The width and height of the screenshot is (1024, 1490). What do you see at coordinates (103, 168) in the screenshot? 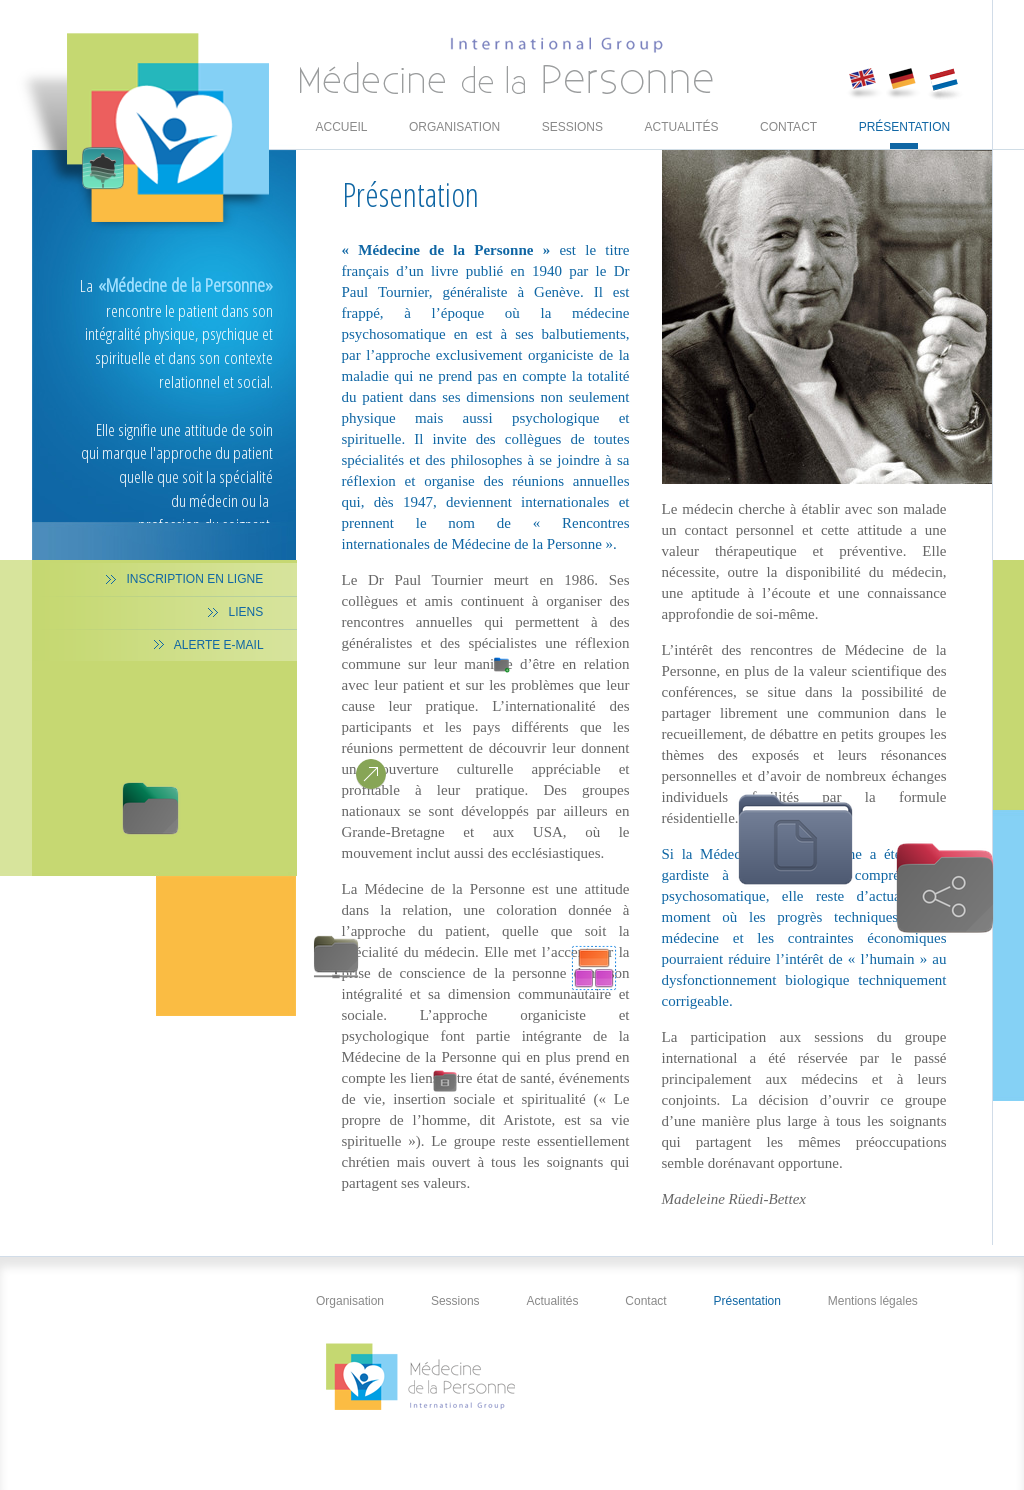
I see `launch gnome mines game` at bounding box center [103, 168].